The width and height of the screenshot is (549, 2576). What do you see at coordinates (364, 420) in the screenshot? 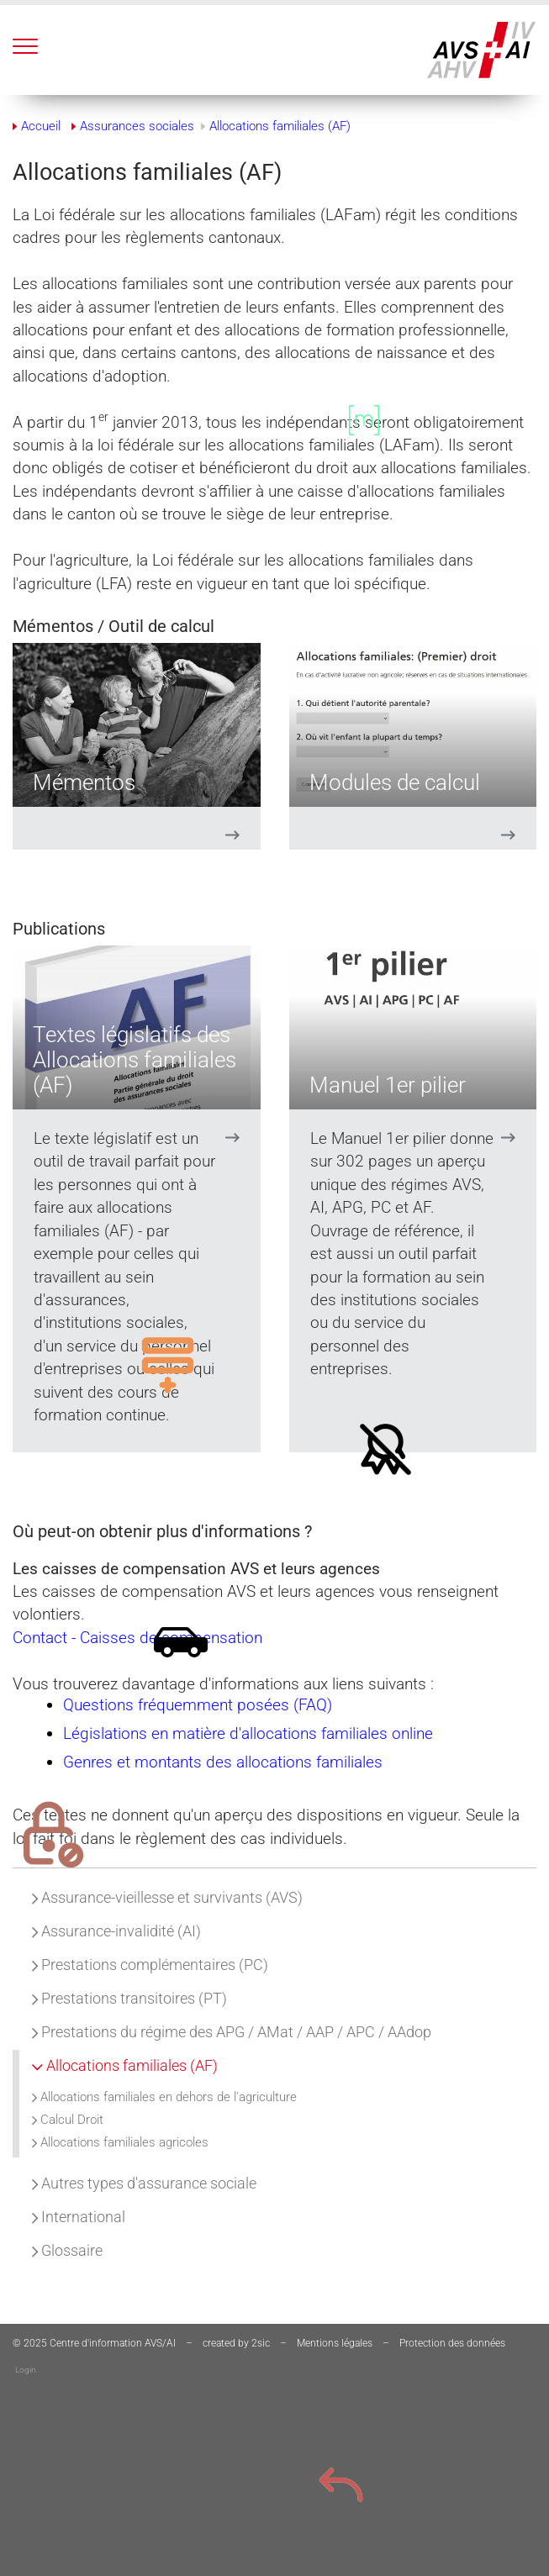
I see `link to Matrix messaging platform` at bounding box center [364, 420].